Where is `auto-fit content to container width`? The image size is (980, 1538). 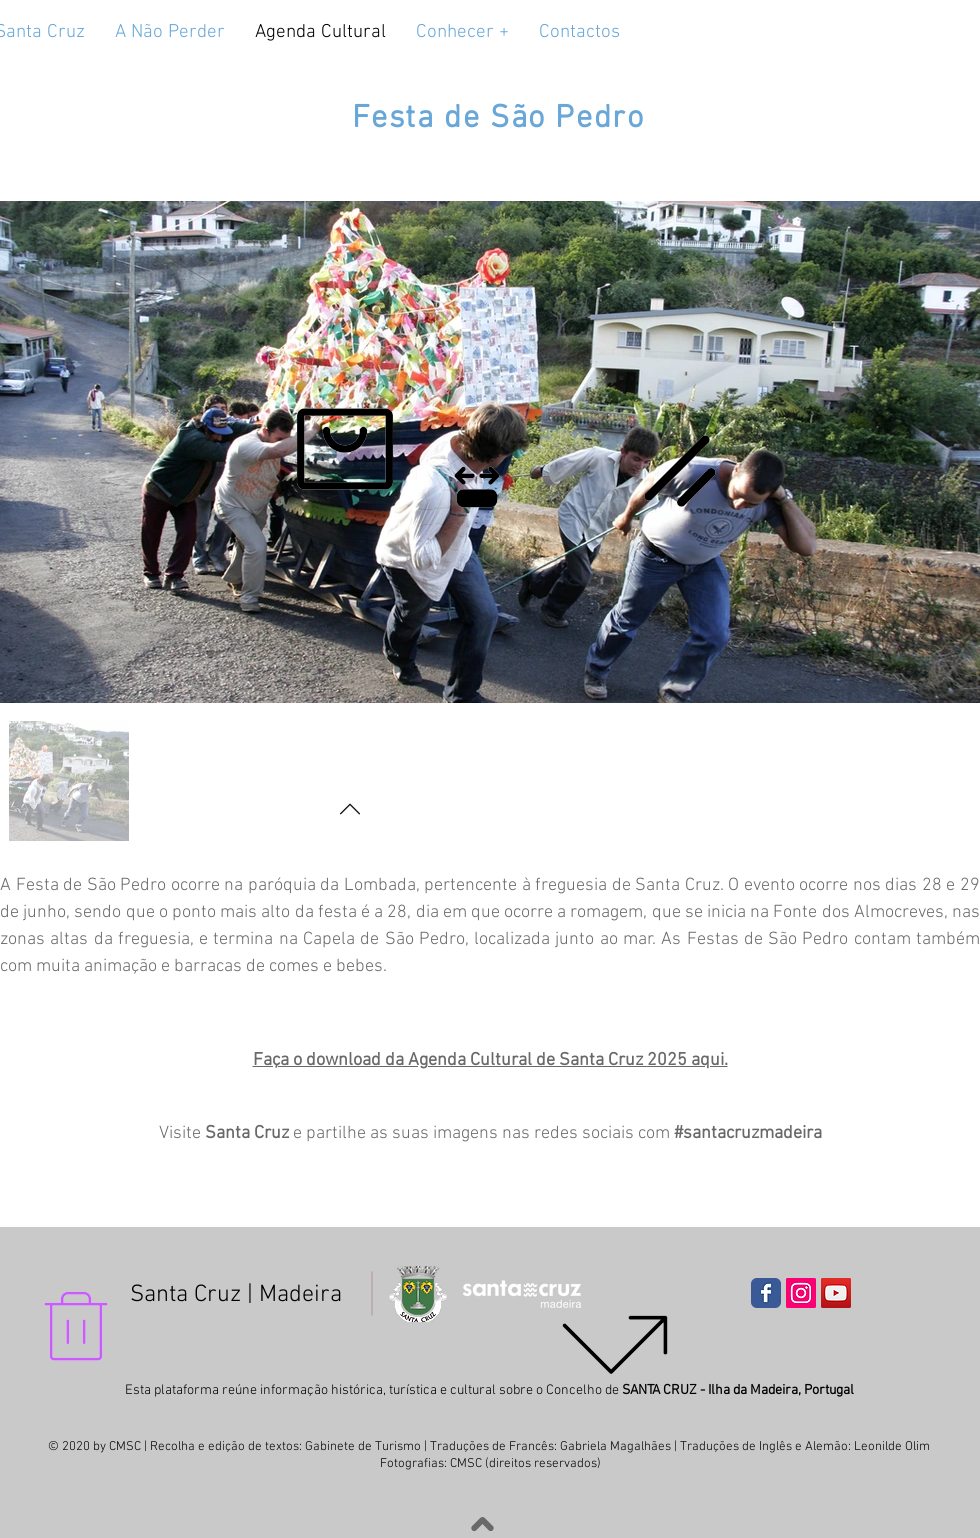
auto-fit content to container width is located at coordinates (477, 487).